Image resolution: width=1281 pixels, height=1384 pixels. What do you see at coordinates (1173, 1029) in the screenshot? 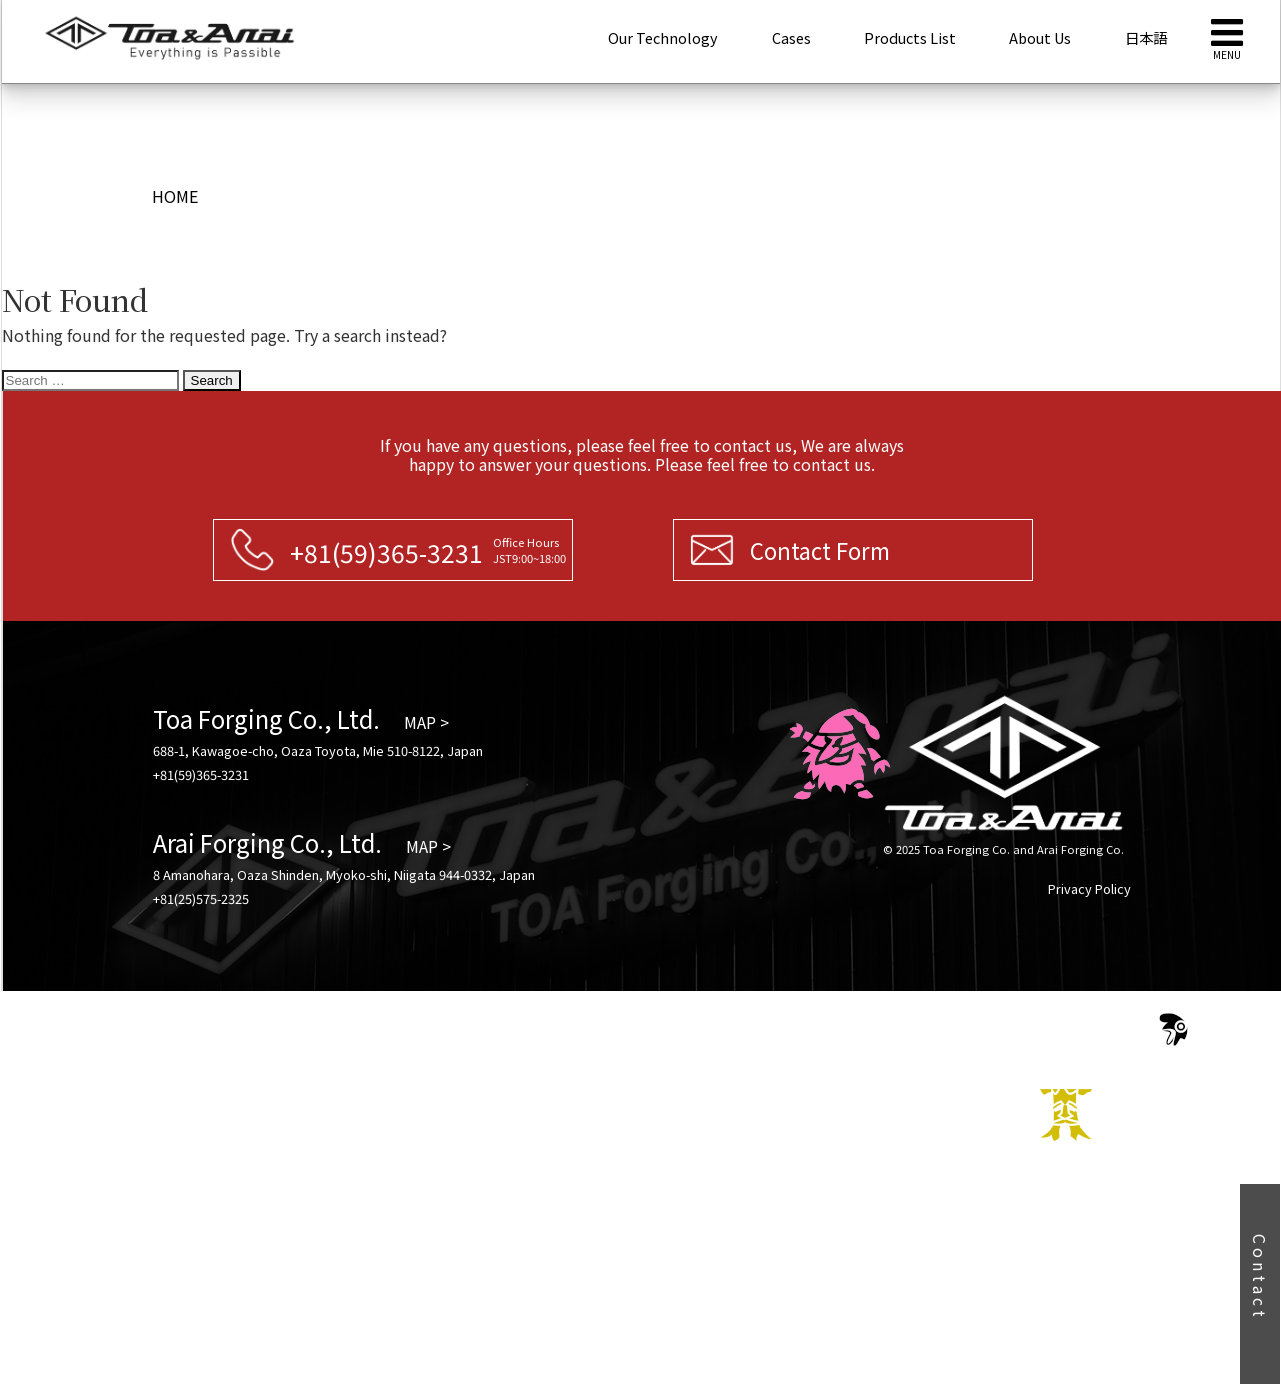
I see `select the phrygian cap headgear item` at bounding box center [1173, 1029].